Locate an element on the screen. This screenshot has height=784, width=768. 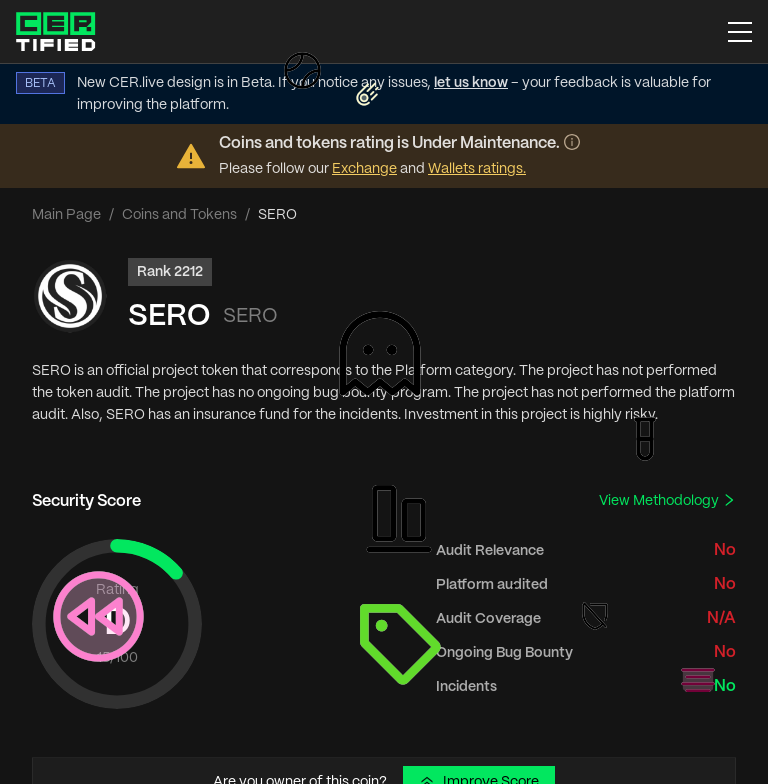
indicates a meteor or space-related feature is located at coordinates (367, 94).